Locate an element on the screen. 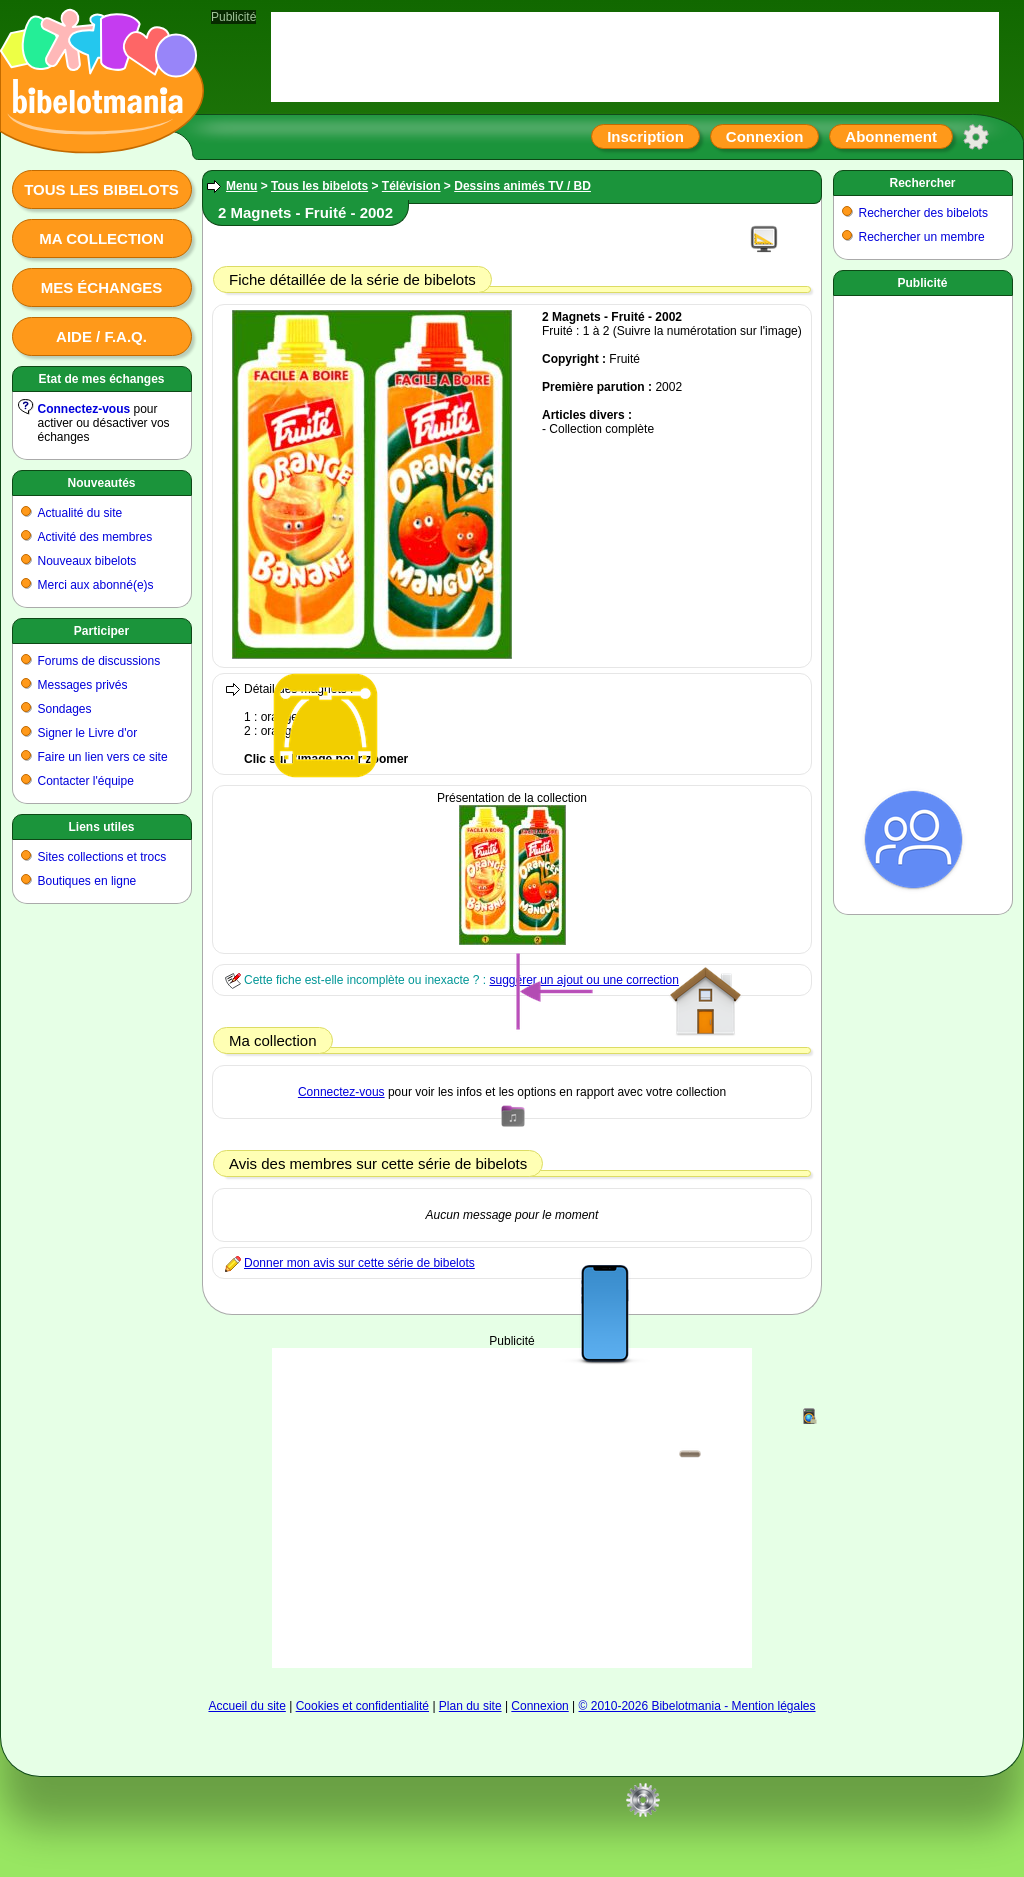 The width and height of the screenshot is (1024, 1877). open your music folder is located at coordinates (513, 1116).